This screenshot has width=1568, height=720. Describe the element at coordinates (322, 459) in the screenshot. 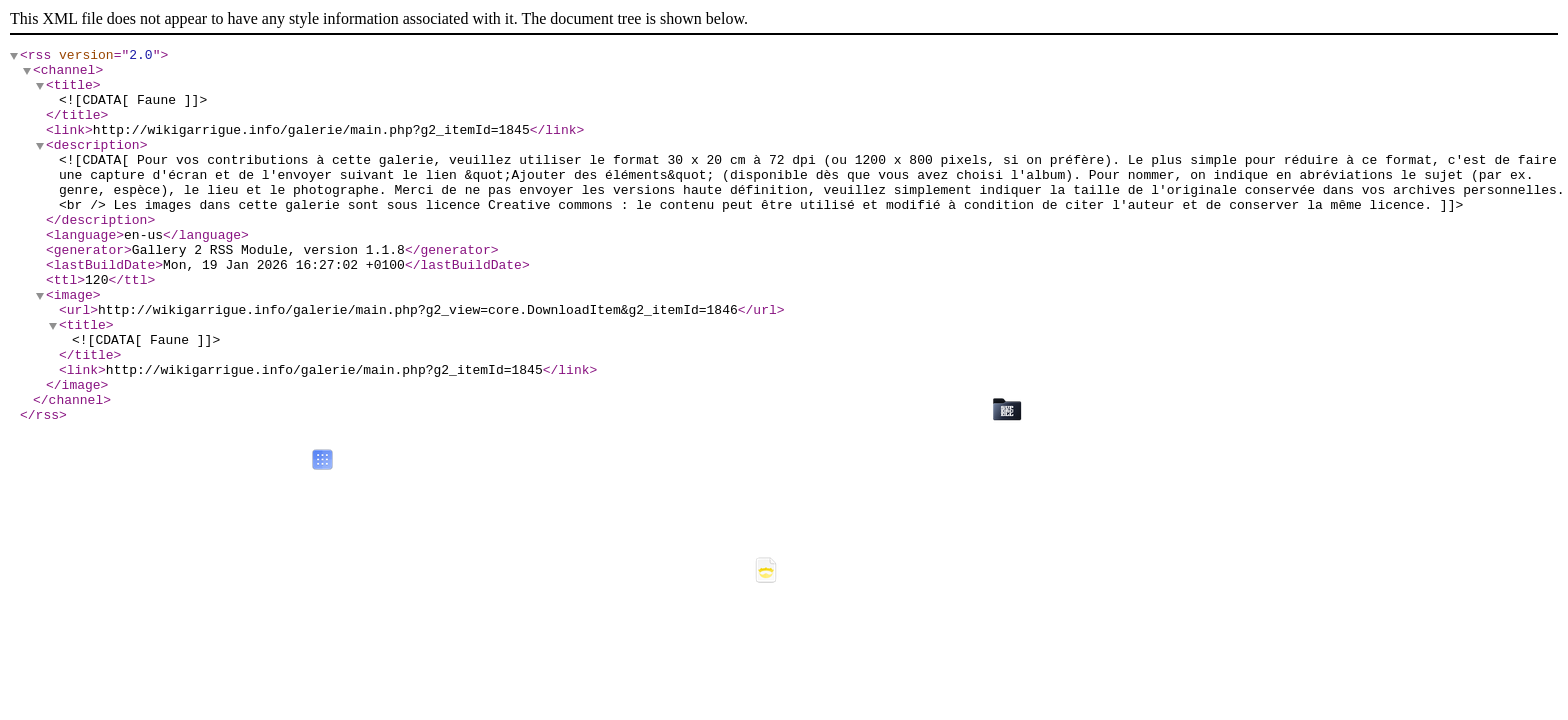

I see `open the app launcher or application grid` at that location.